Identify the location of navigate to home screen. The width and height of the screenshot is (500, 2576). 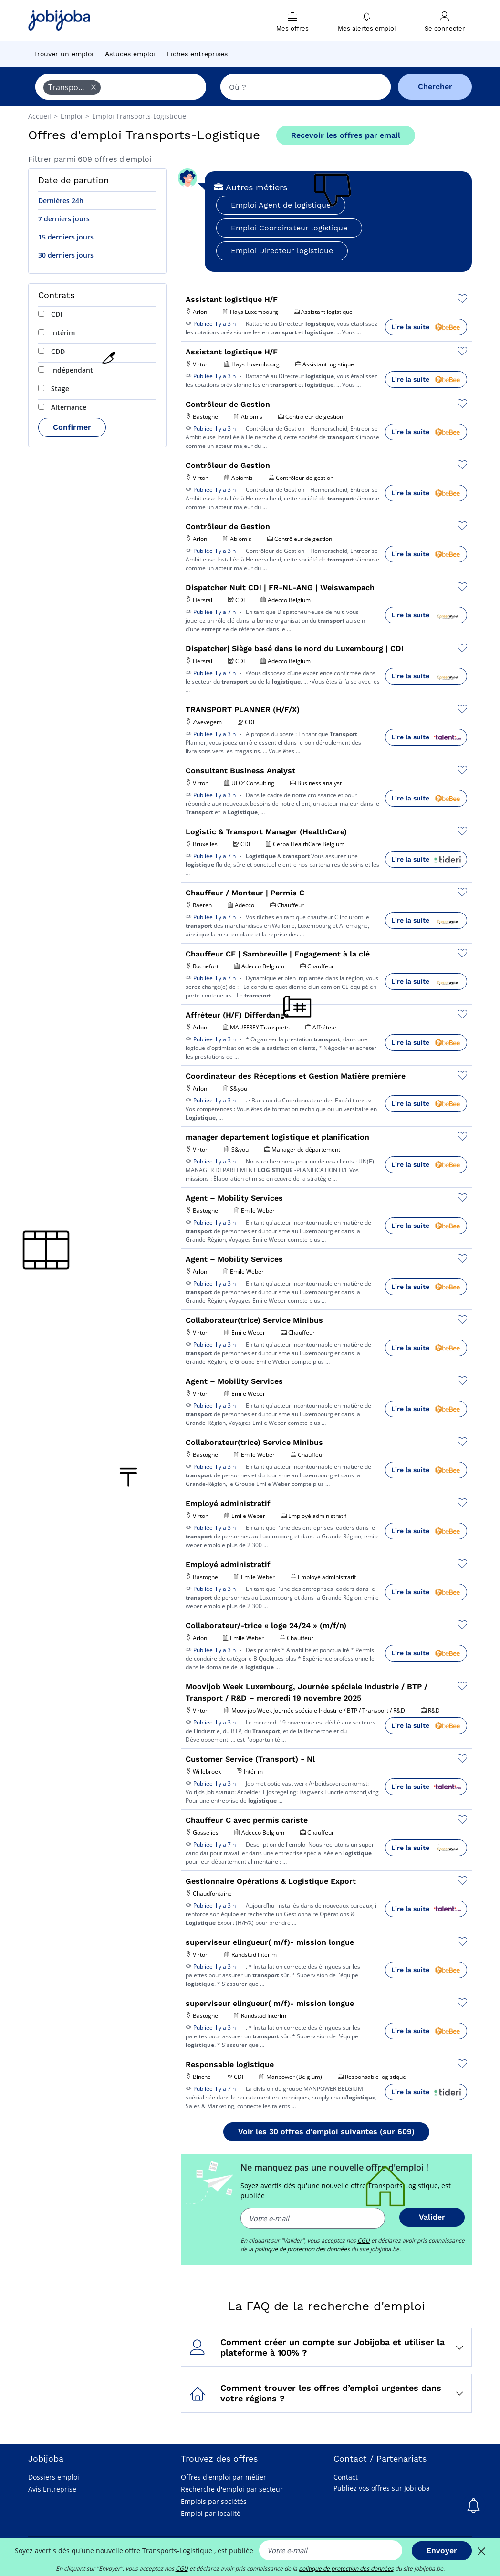
(385, 2187).